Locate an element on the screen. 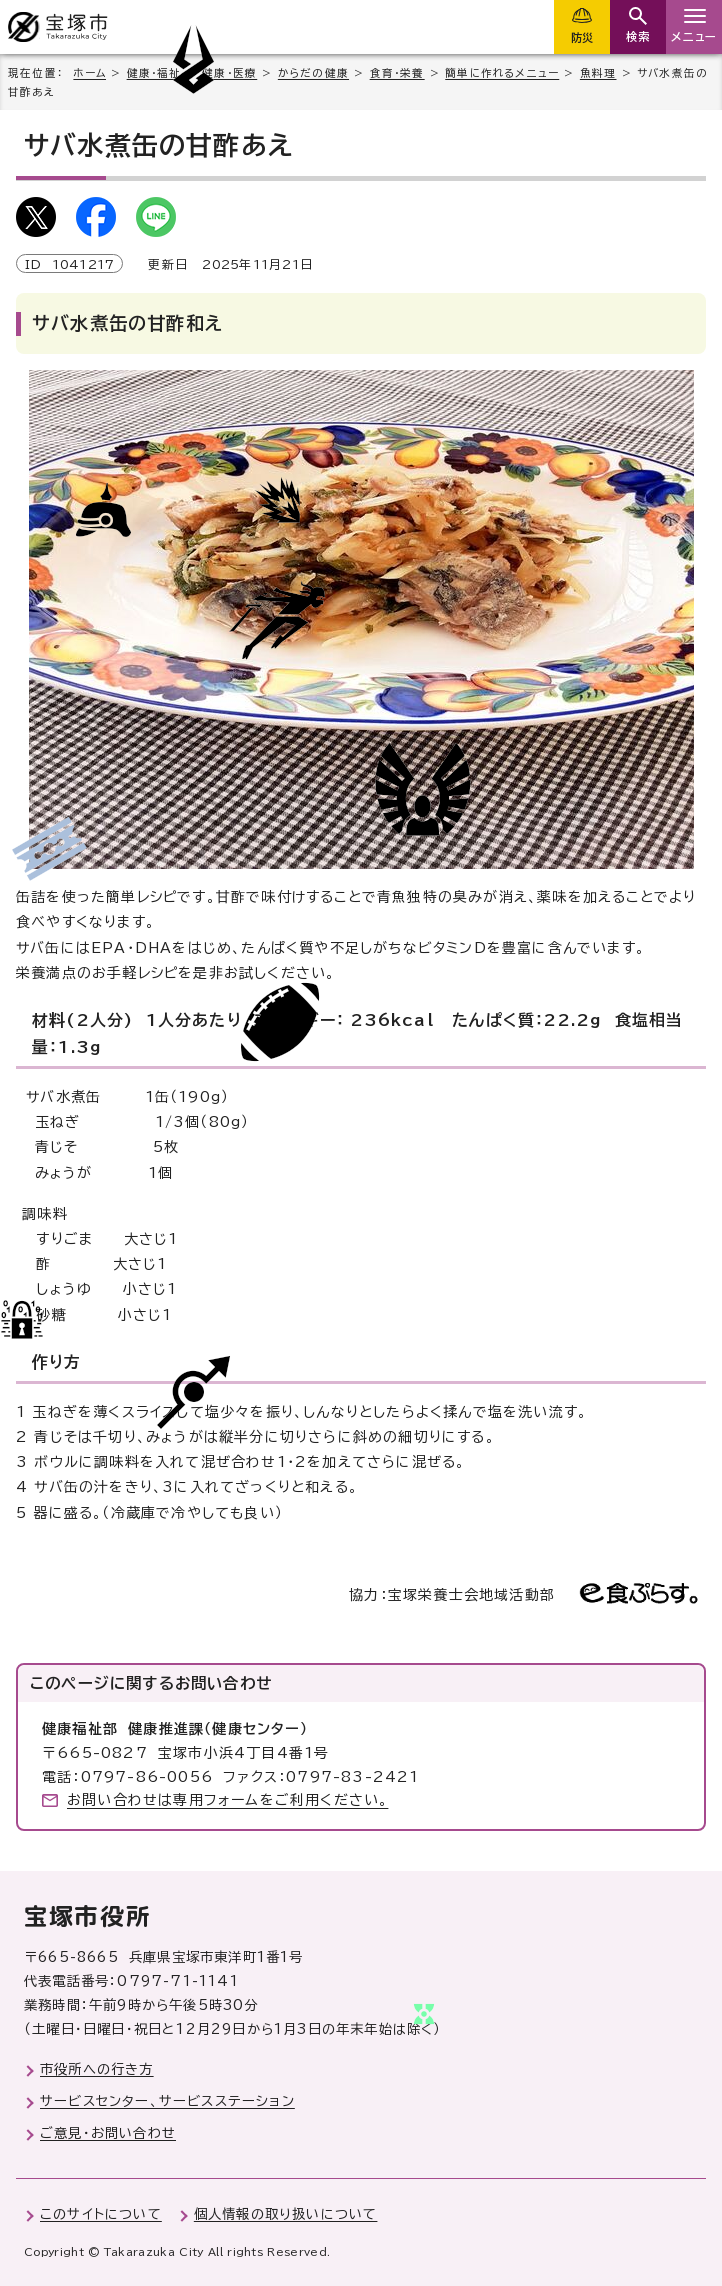  view american football games or scores is located at coordinates (280, 1022).